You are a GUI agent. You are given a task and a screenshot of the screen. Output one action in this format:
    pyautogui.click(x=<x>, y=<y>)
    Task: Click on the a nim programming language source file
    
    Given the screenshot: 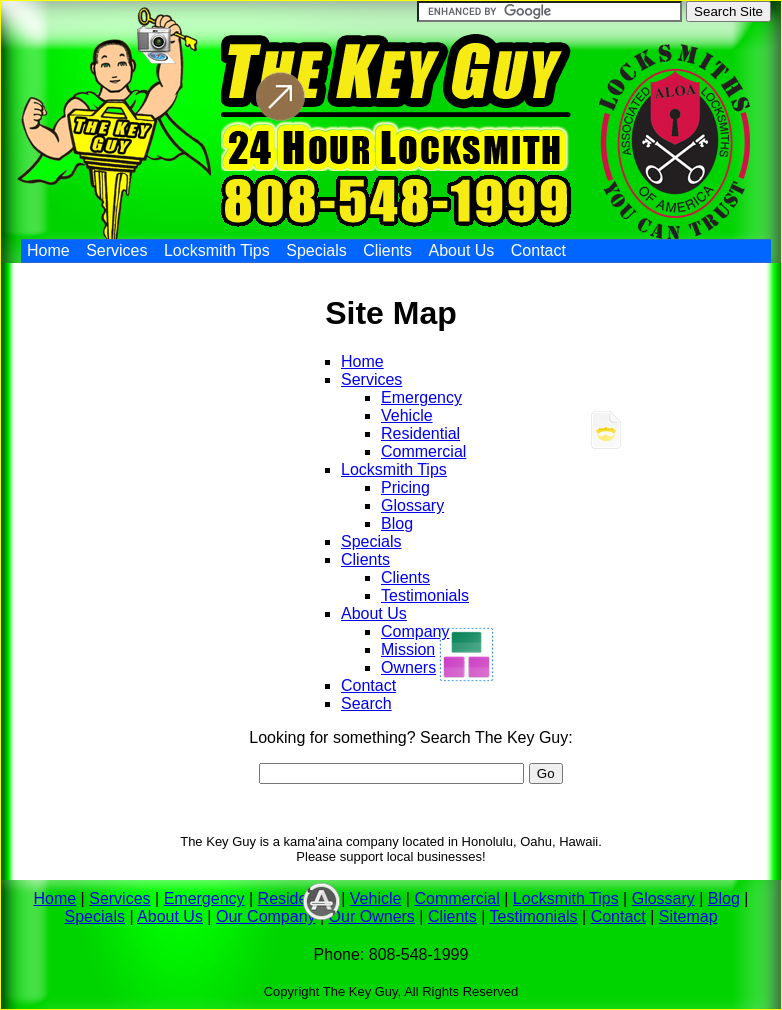 What is the action you would take?
    pyautogui.click(x=606, y=430)
    